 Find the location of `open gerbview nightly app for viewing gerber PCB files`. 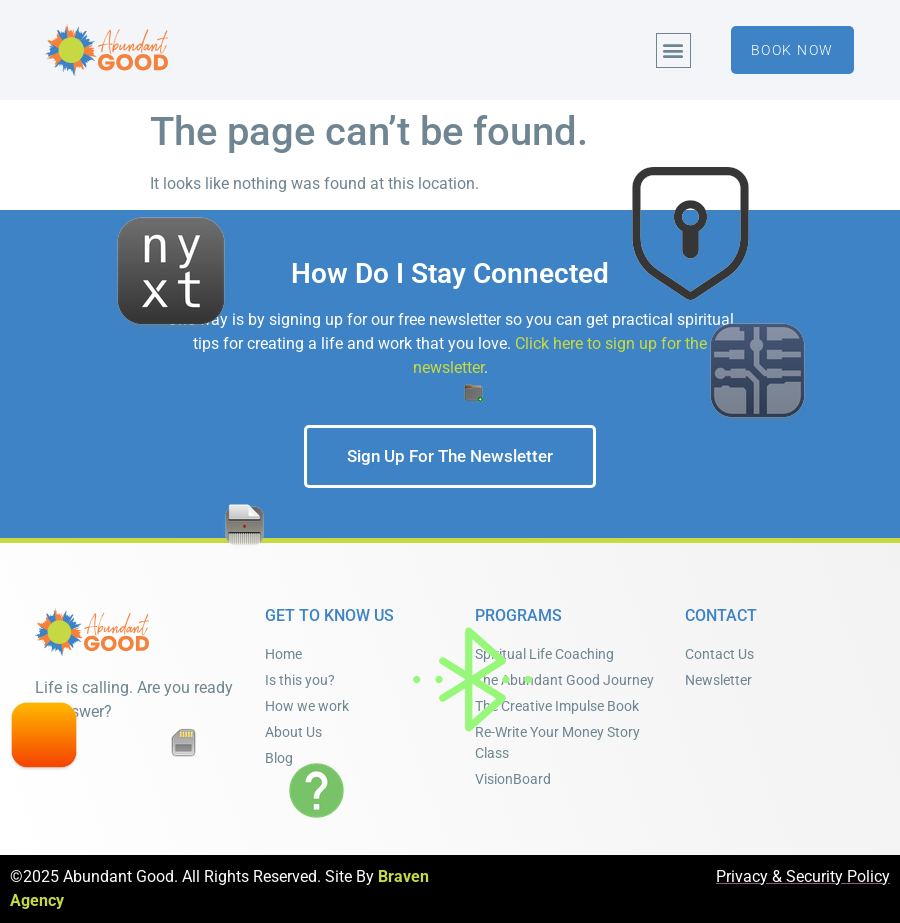

open gerbview nightly app for viewing gerber PCB files is located at coordinates (757, 370).